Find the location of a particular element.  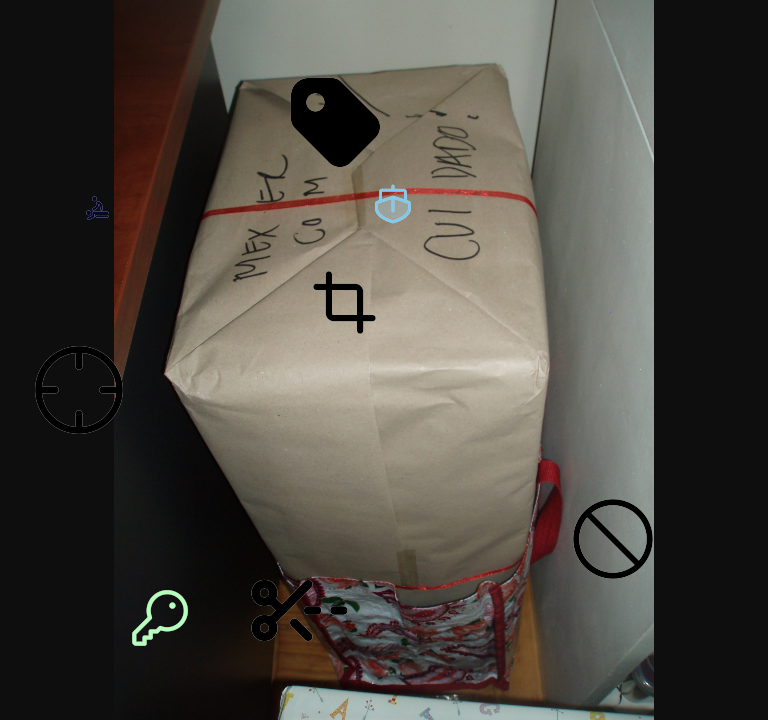

center map on current location is located at coordinates (79, 390).